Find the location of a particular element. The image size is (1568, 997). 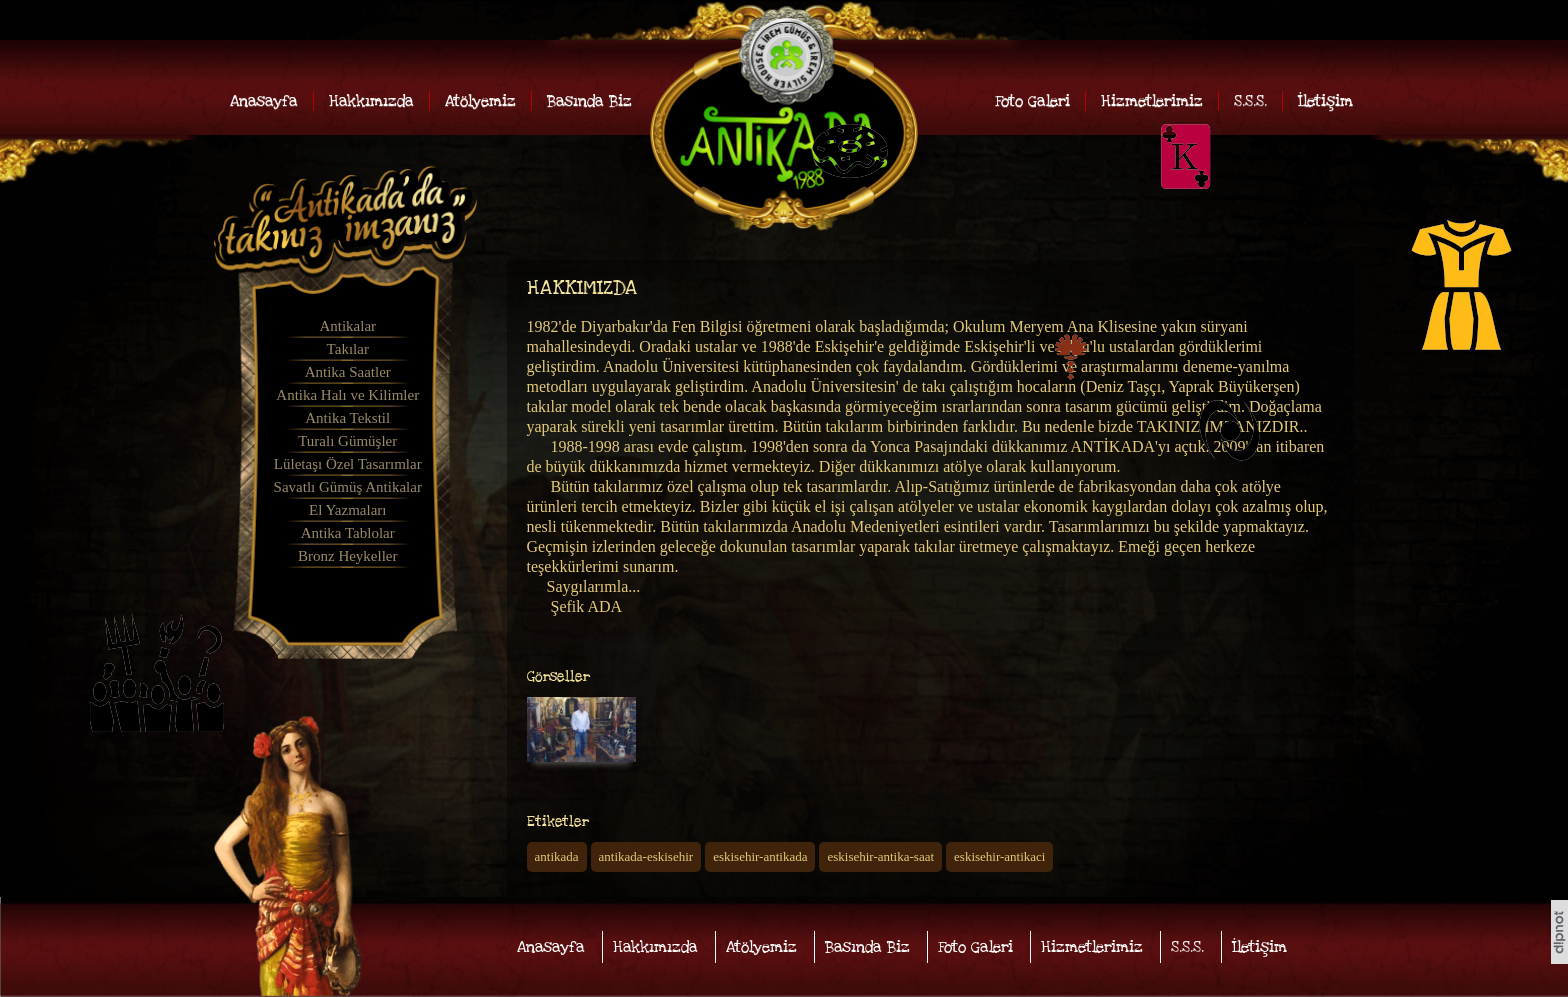

access food or bakery category is located at coordinates (850, 151).